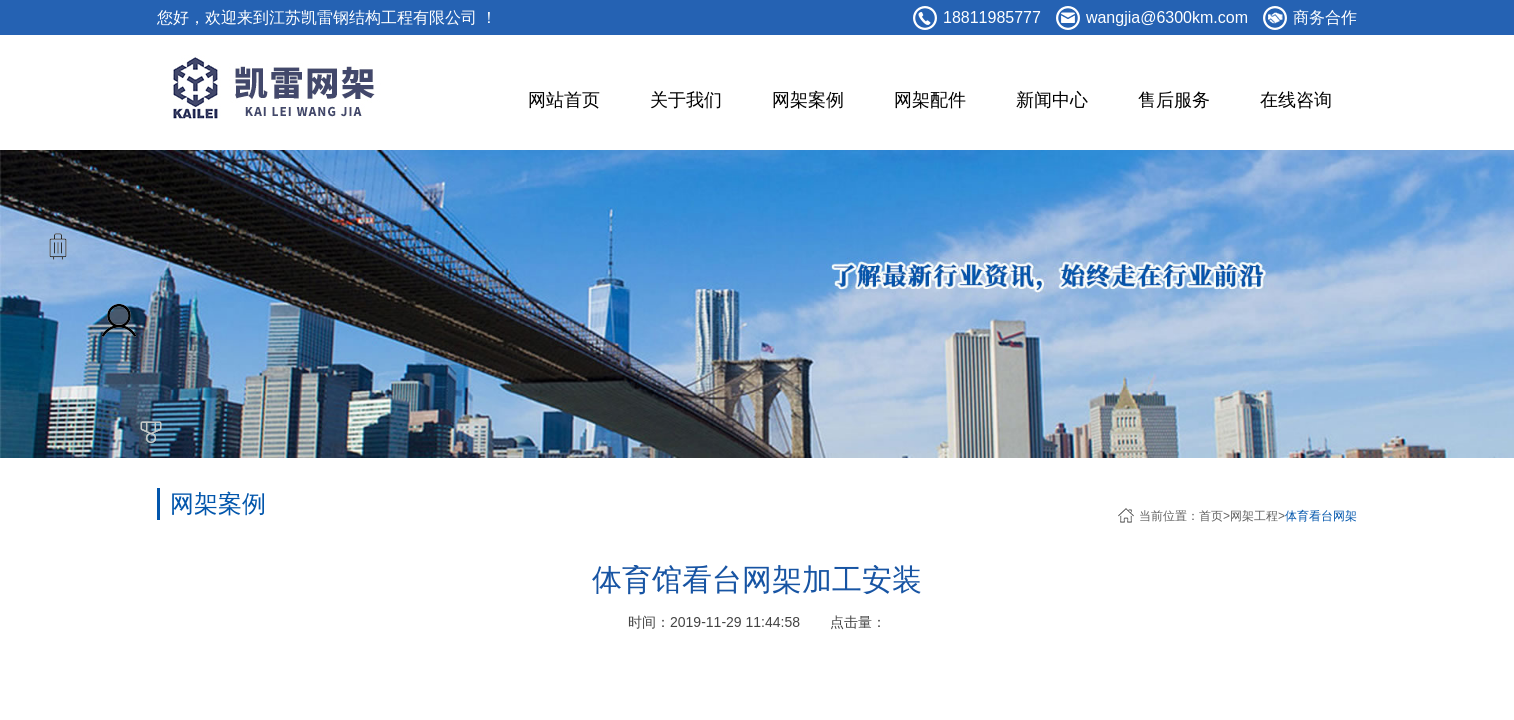 This screenshot has height=720, width=1514. What do you see at coordinates (119, 321) in the screenshot?
I see `view your profile` at bounding box center [119, 321].